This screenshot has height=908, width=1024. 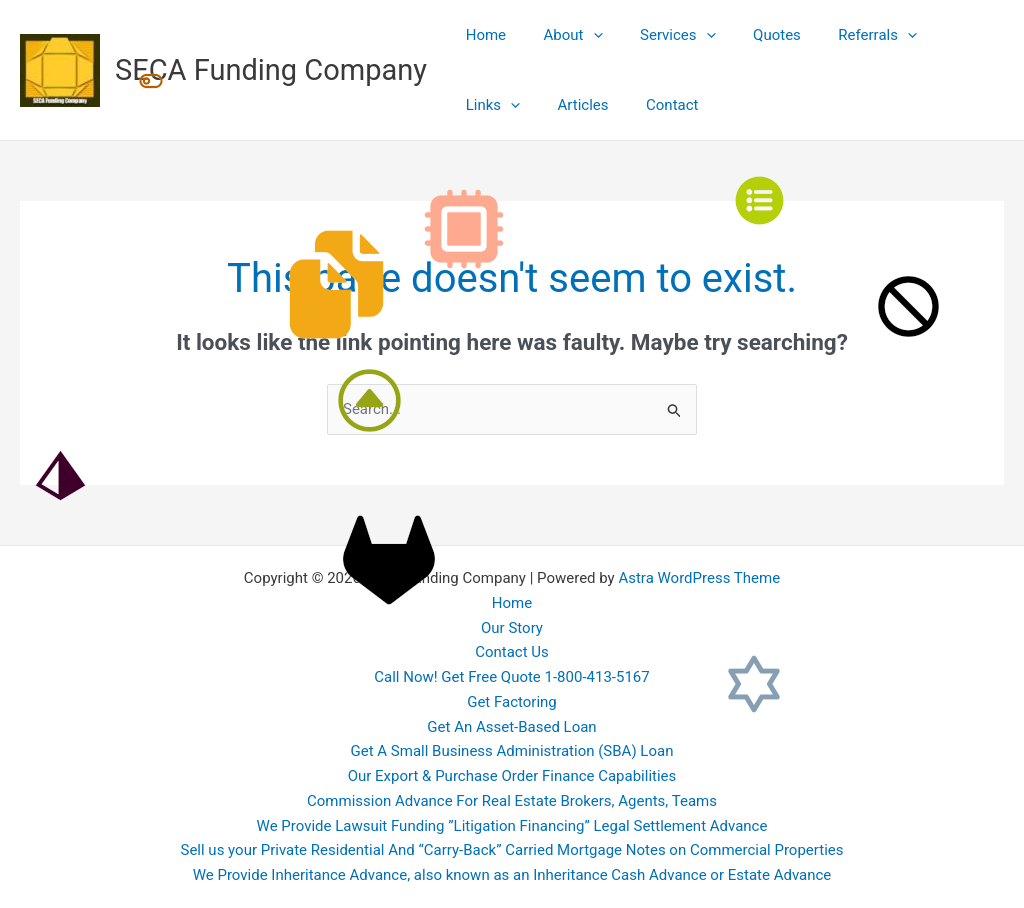 What do you see at coordinates (369, 400) in the screenshot?
I see `scroll to top of page` at bounding box center [369, 400].